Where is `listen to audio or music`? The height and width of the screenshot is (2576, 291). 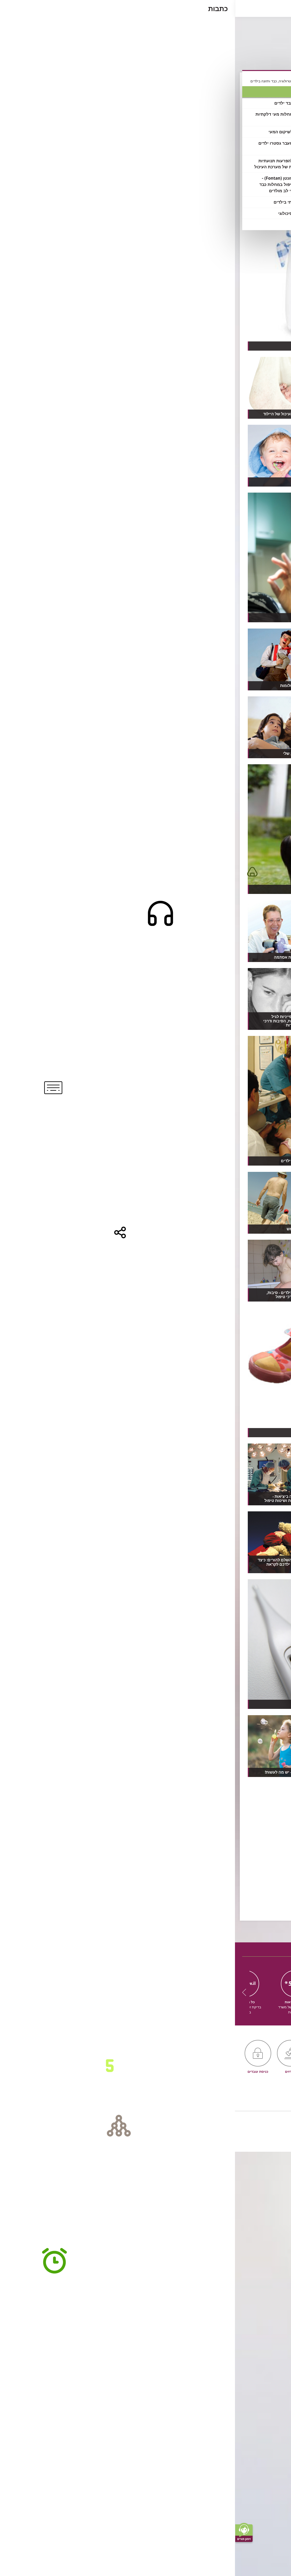 listen to audio or music is located at coordinates (160, 913).